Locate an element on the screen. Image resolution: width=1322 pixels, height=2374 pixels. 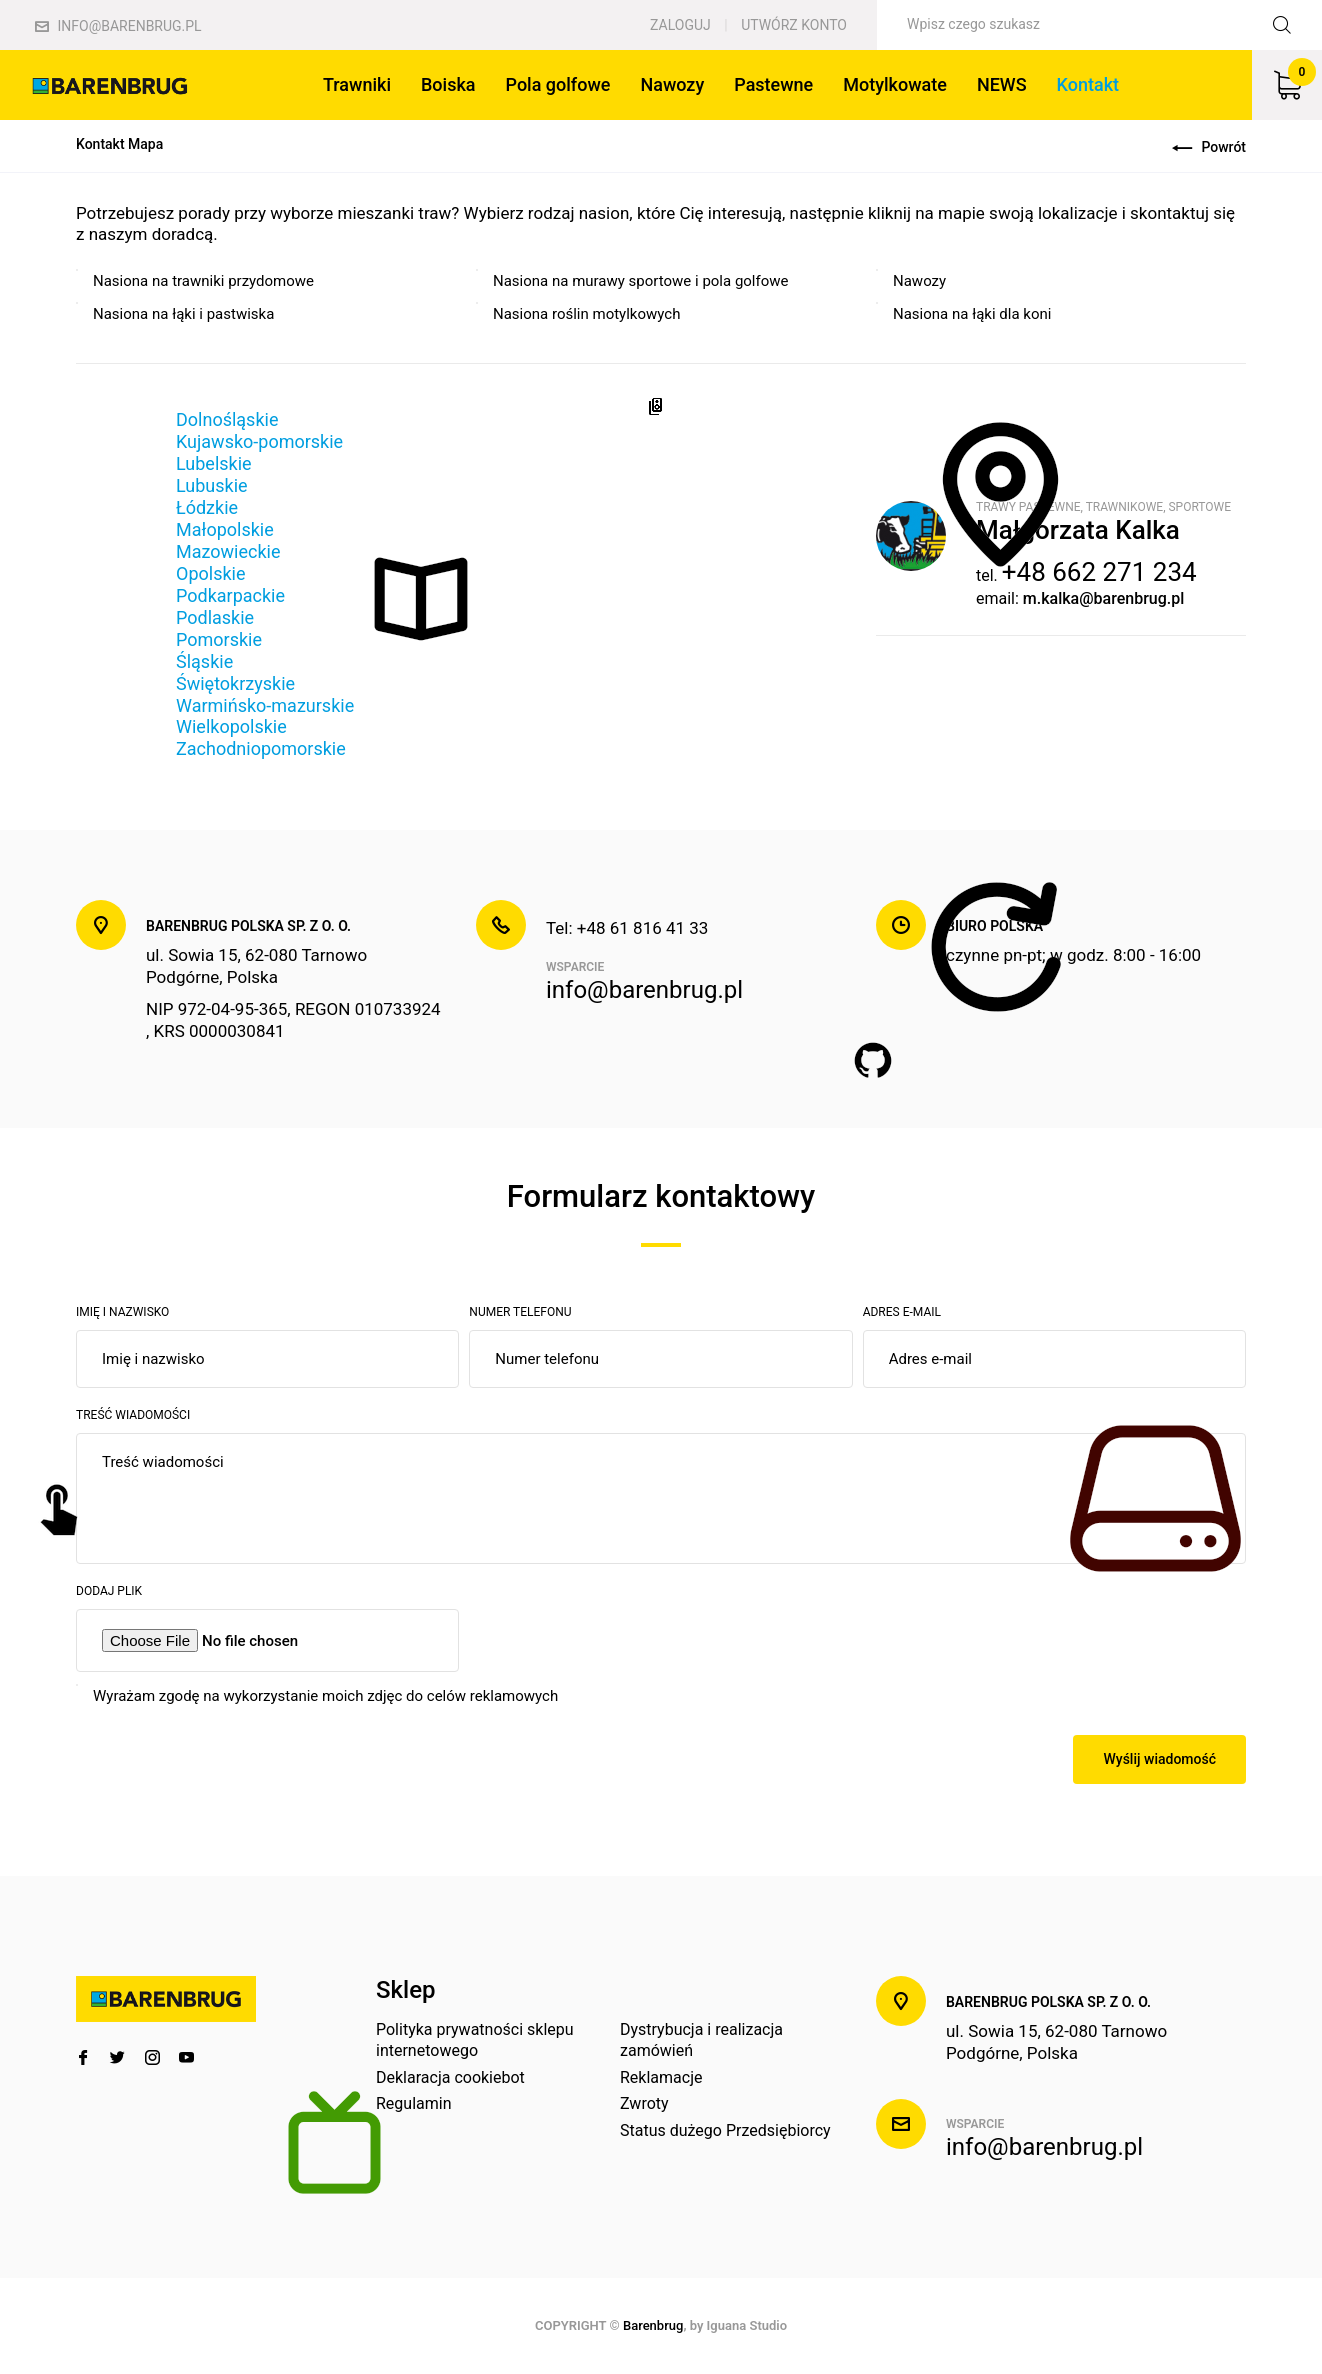
tap to interact with this element is located at coordinates (60, 1511).